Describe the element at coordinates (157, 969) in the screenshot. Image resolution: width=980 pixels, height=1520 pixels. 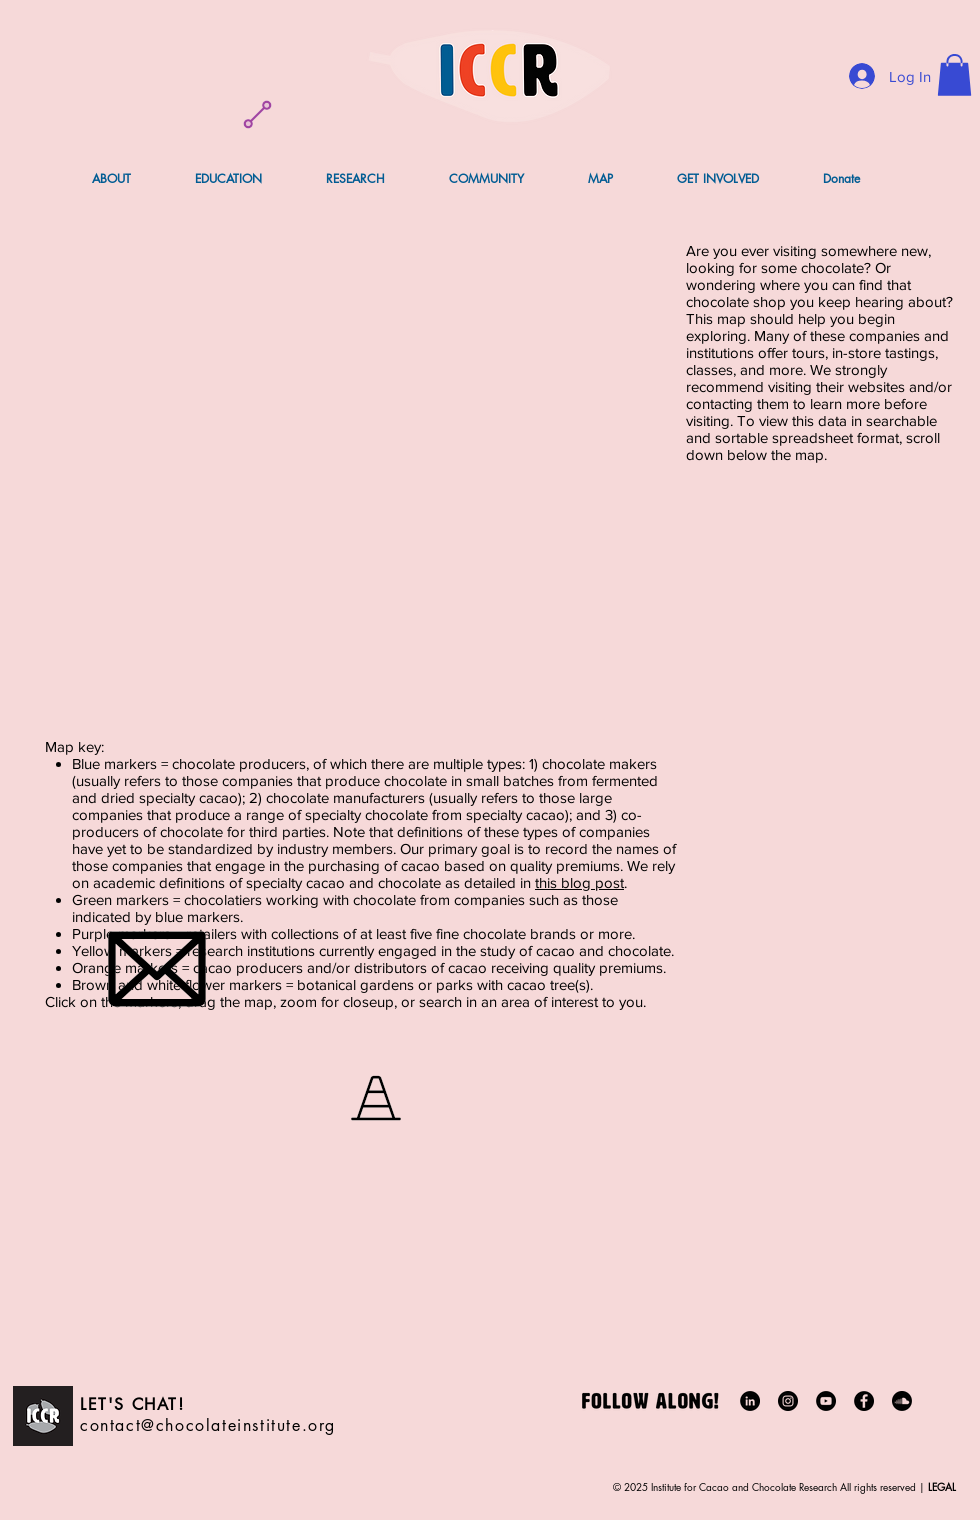
I see `open your email inbox` at that location.